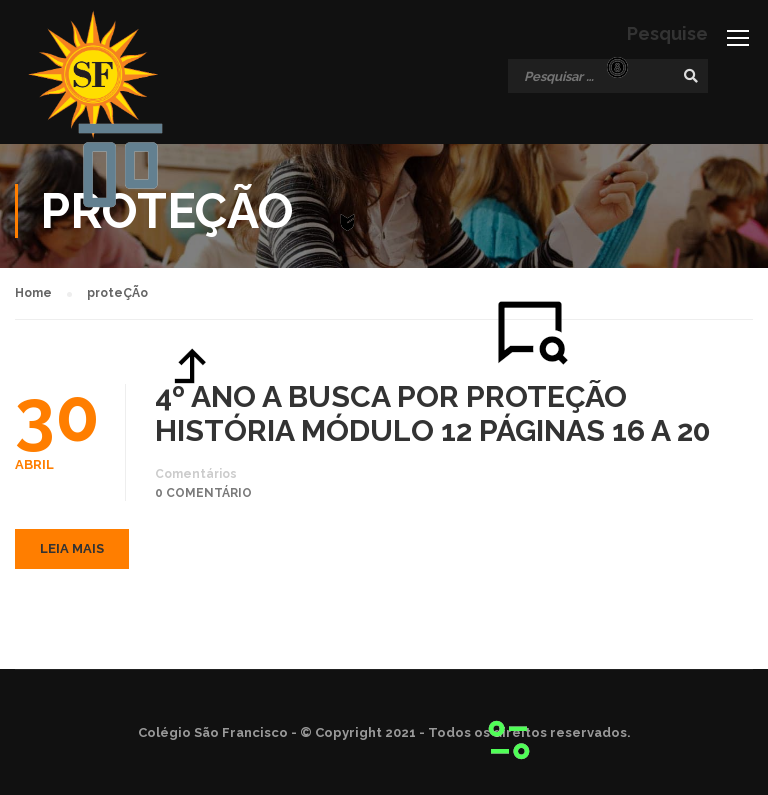 The width and height of the screenshot is (768, 795). What do you see at coordinates (190, 368) in the screenshot?
I see `turn right then continue forward` at bounding box center [190, 368].